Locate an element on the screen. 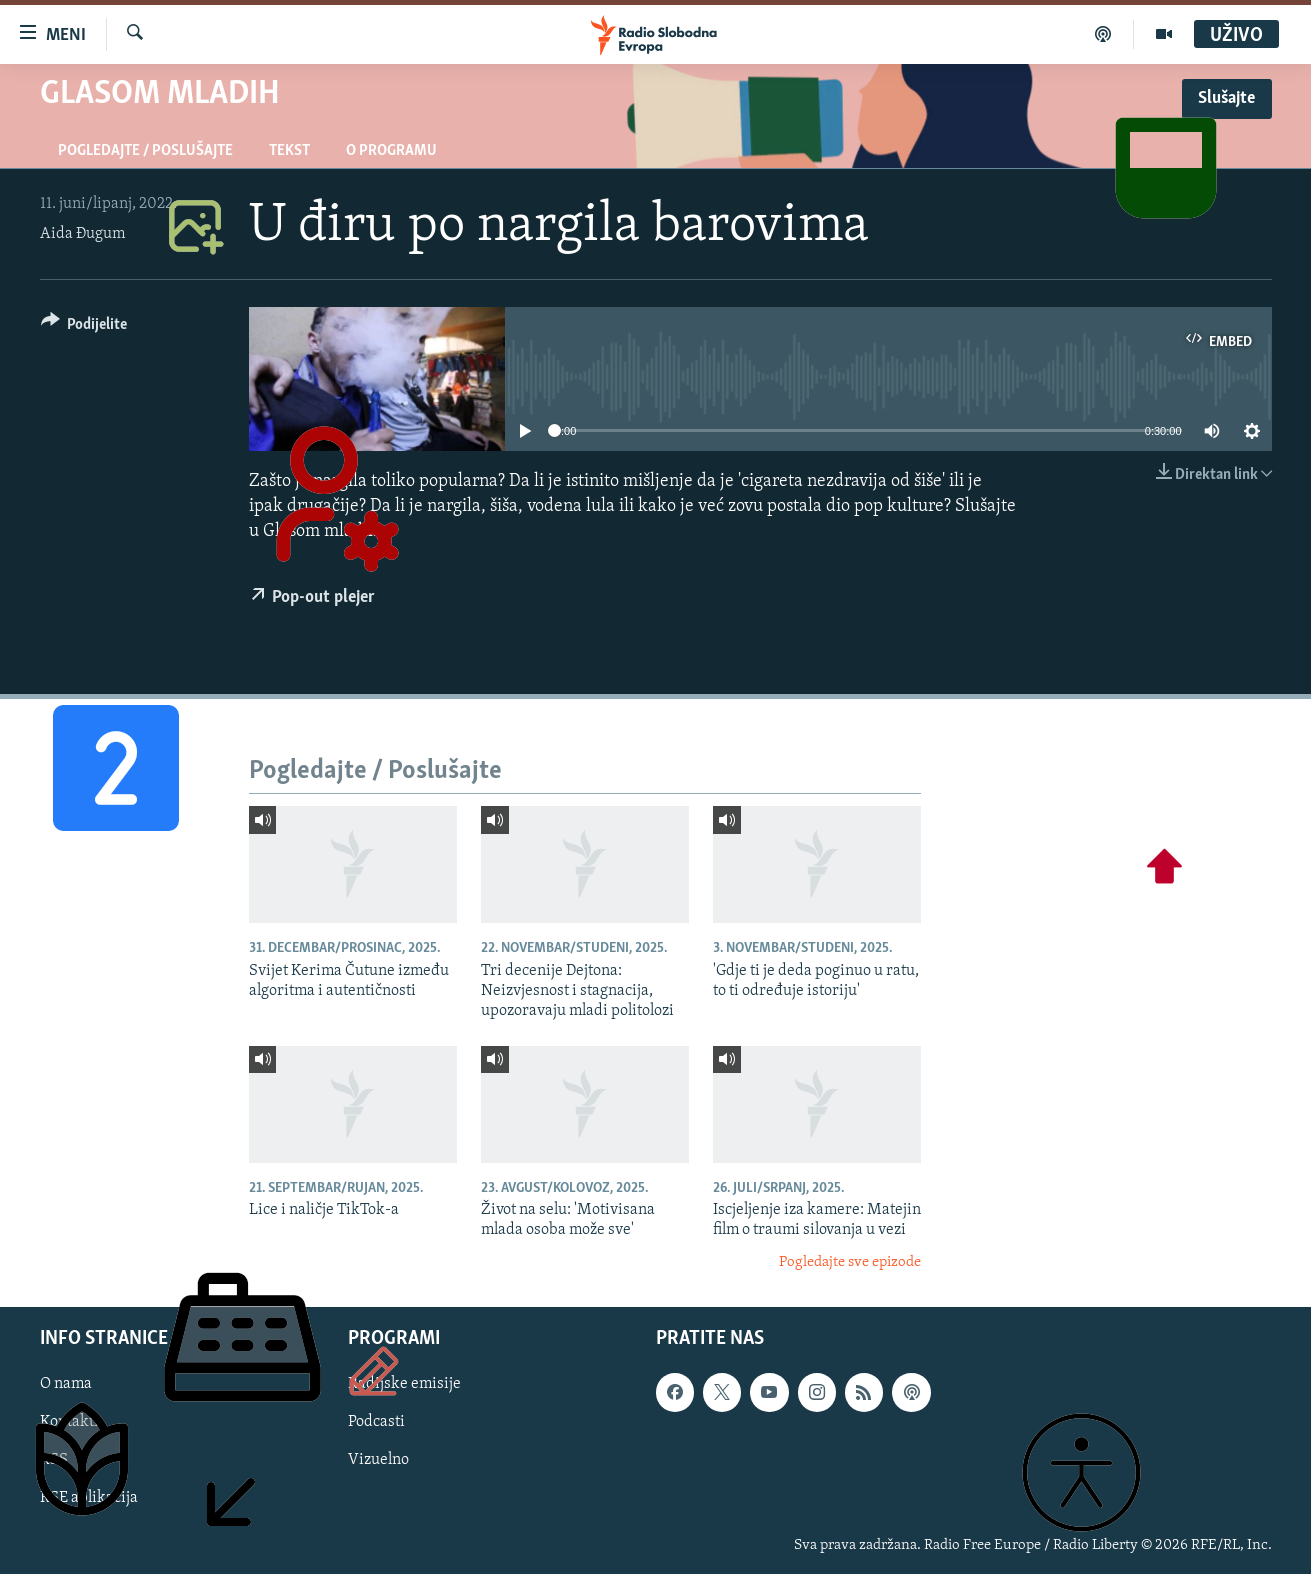  indicates grain or wheat-based ingredients is located at coordinates (82, 1461).